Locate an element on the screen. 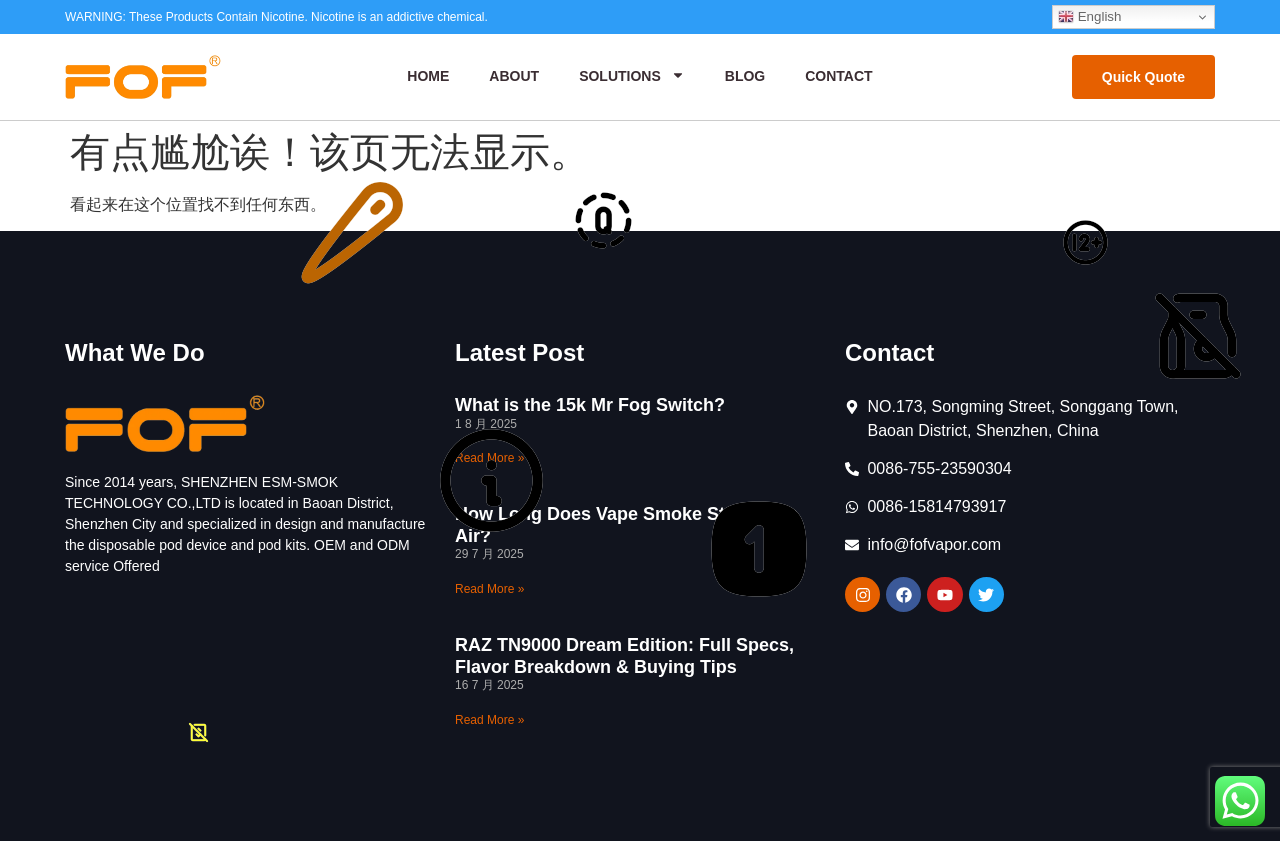 Image resolution: width=1280 pixels, height=841 pixels. indicates step one in a multi-step process is located at coordinates (759, 549).